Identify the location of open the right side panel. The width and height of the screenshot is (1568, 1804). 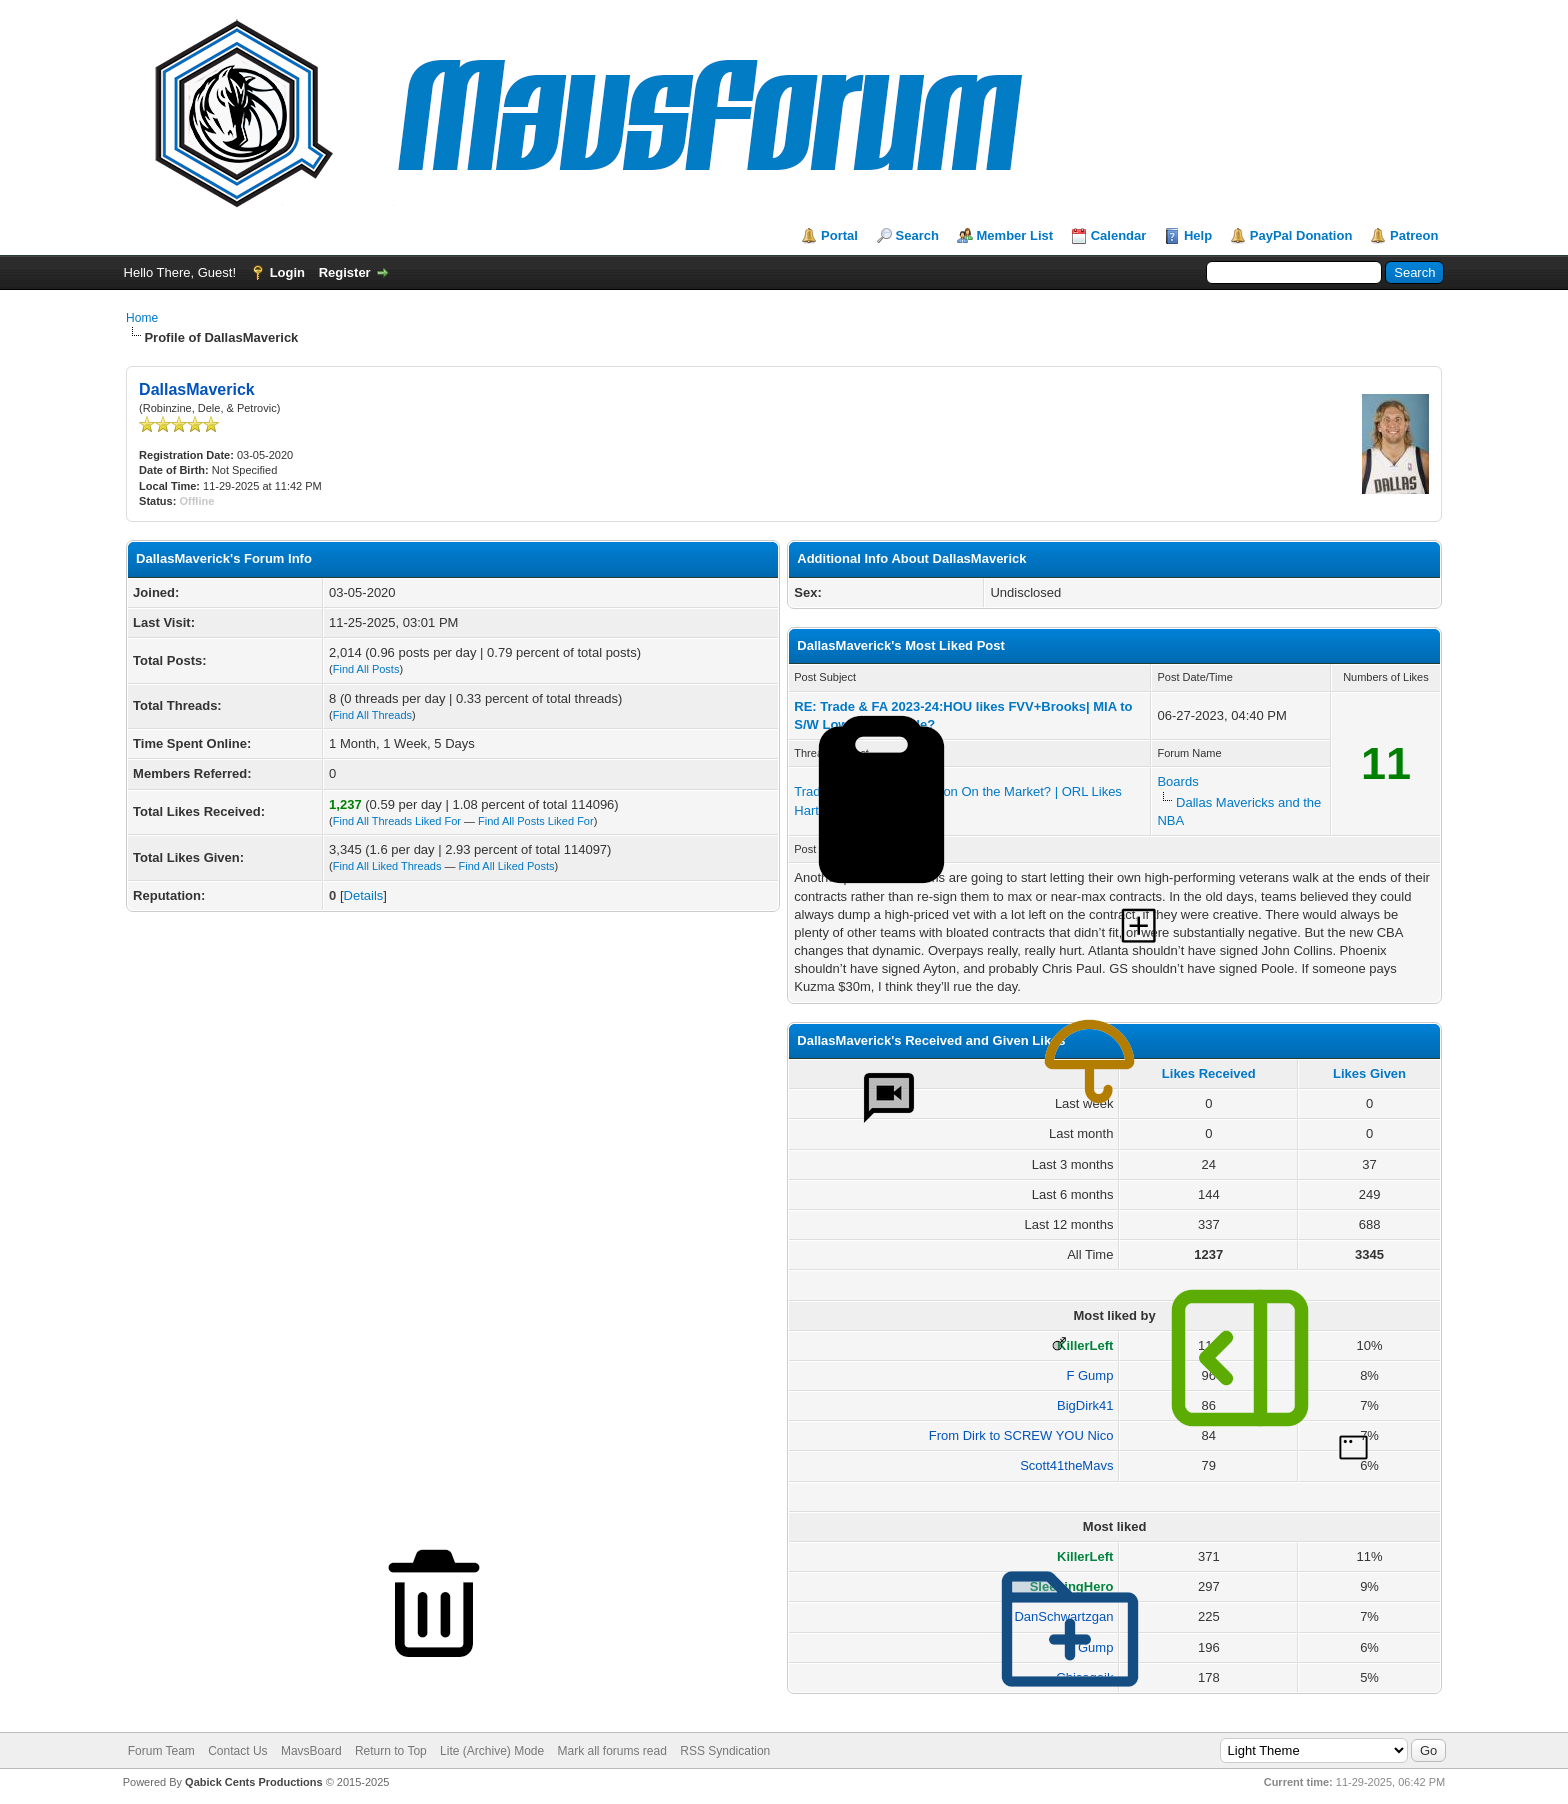
(1240, 1358).